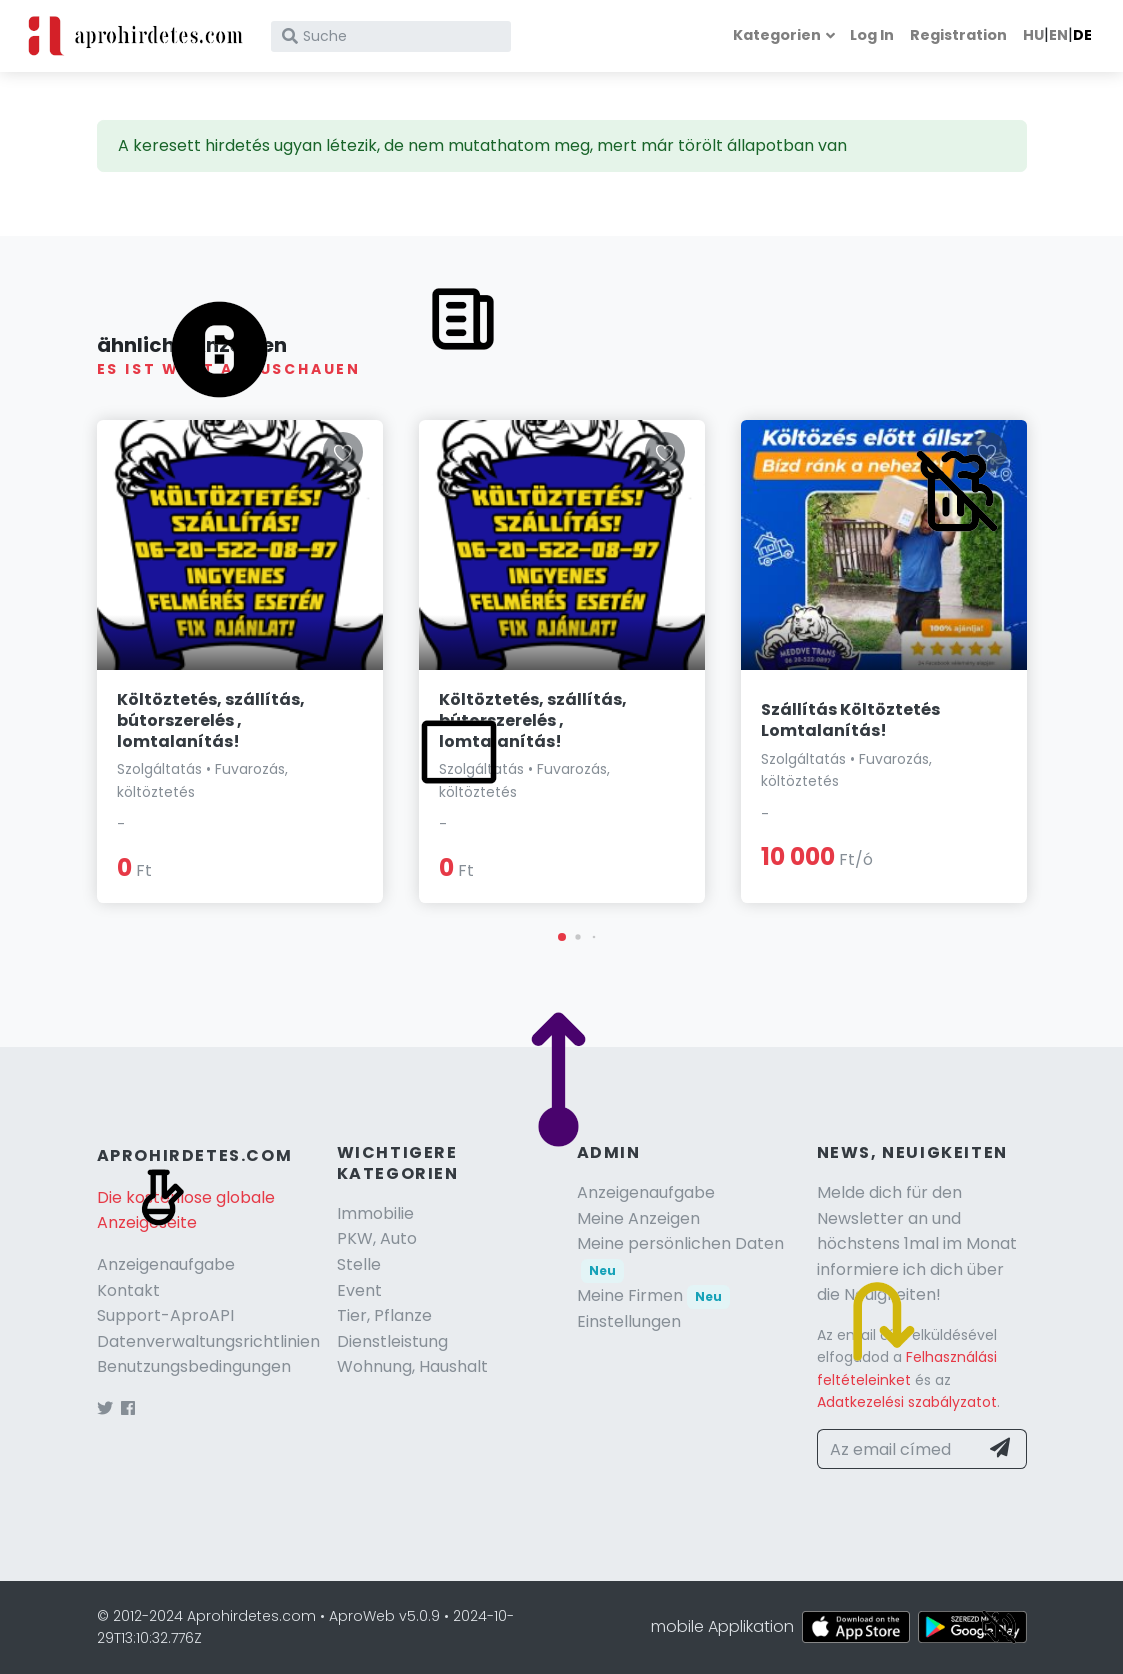 The image size is (1123, 1674). What do you see at coordinates (999, 1627) in the screenshot?
I see `mute audio` at bounding box center [999, 1627].